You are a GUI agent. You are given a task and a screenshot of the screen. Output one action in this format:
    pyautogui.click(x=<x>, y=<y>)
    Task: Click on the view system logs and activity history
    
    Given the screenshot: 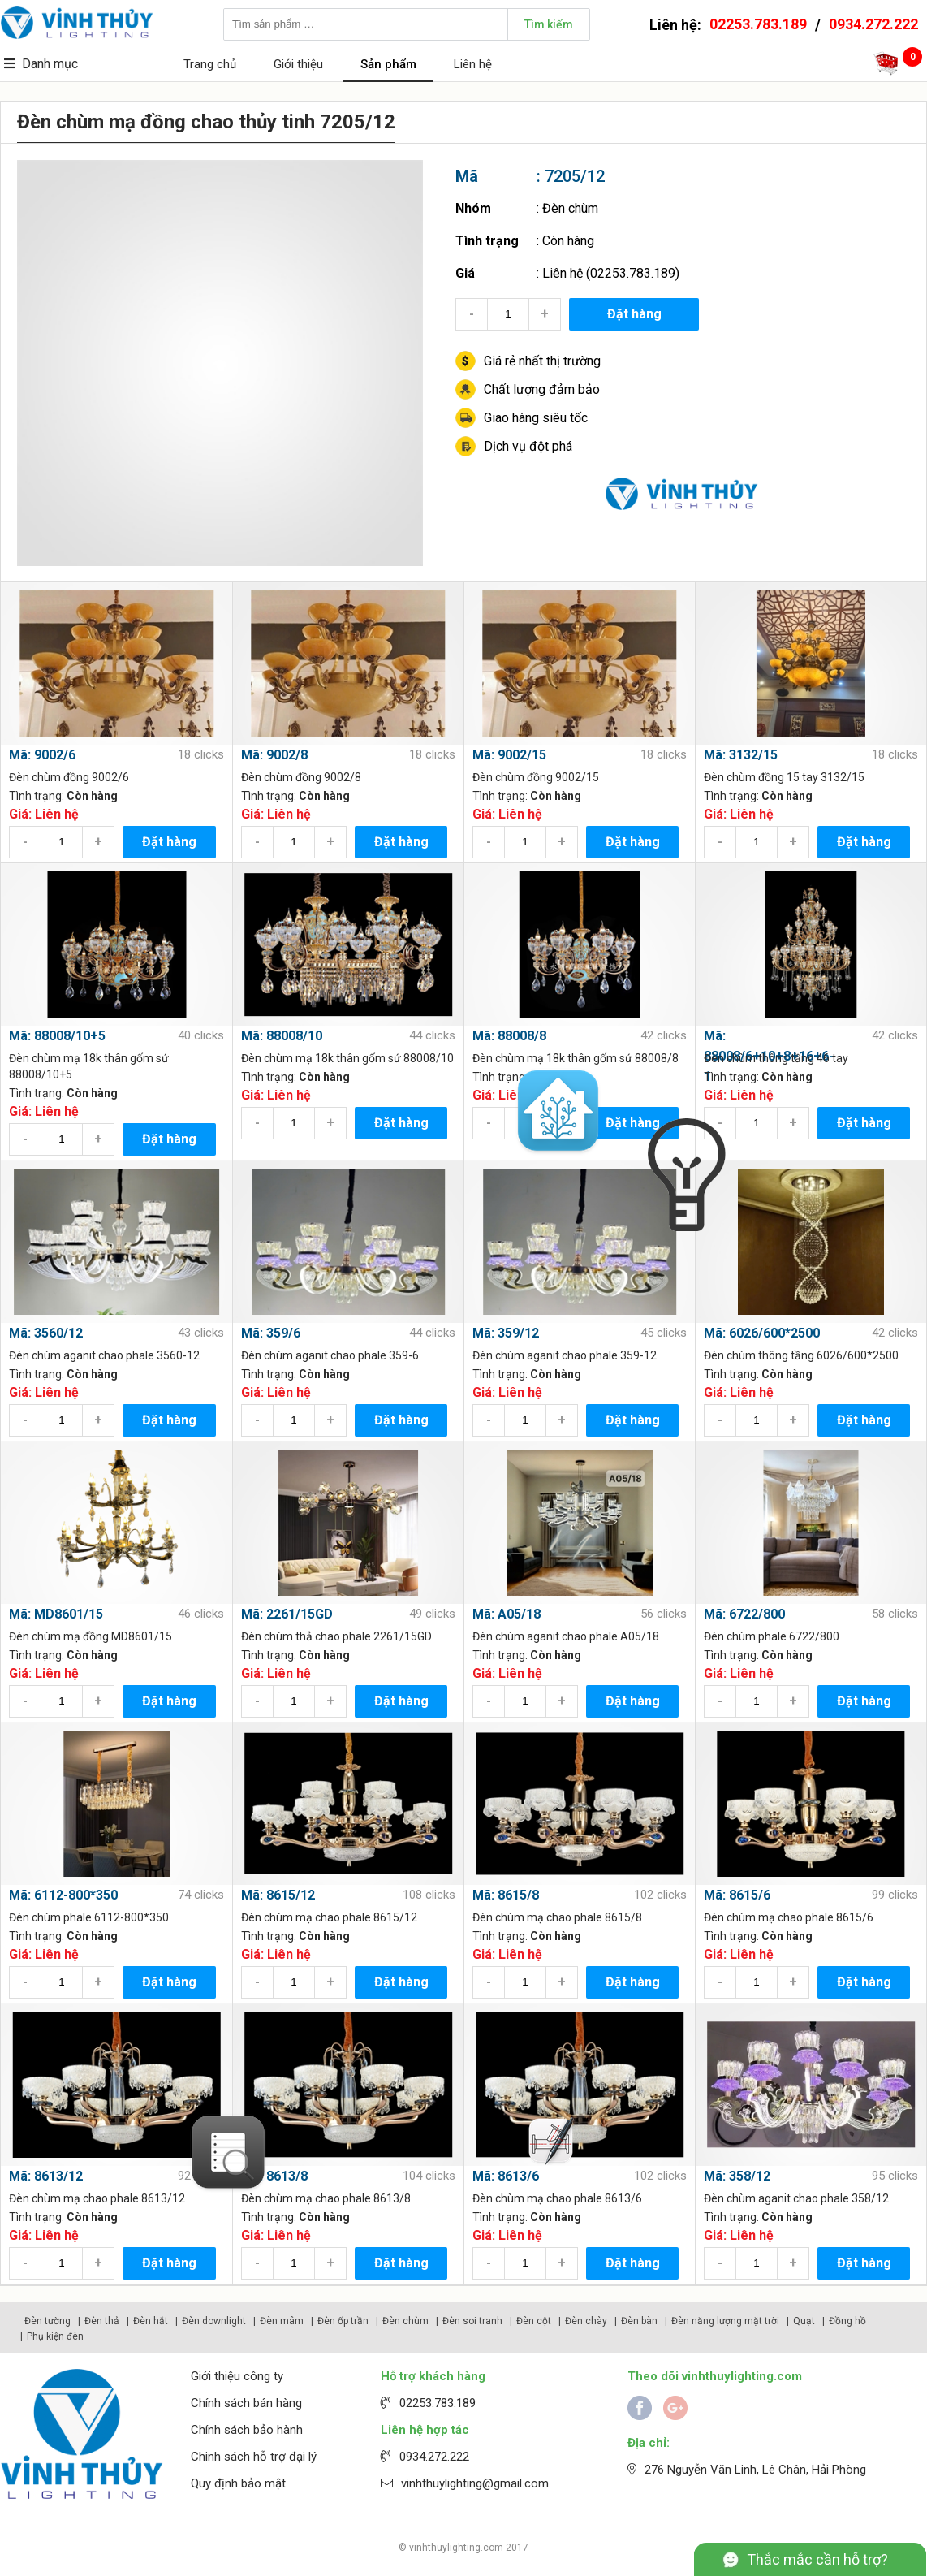 What is the action you would take?
    pyautogui.click(x=228, y=2152)
    